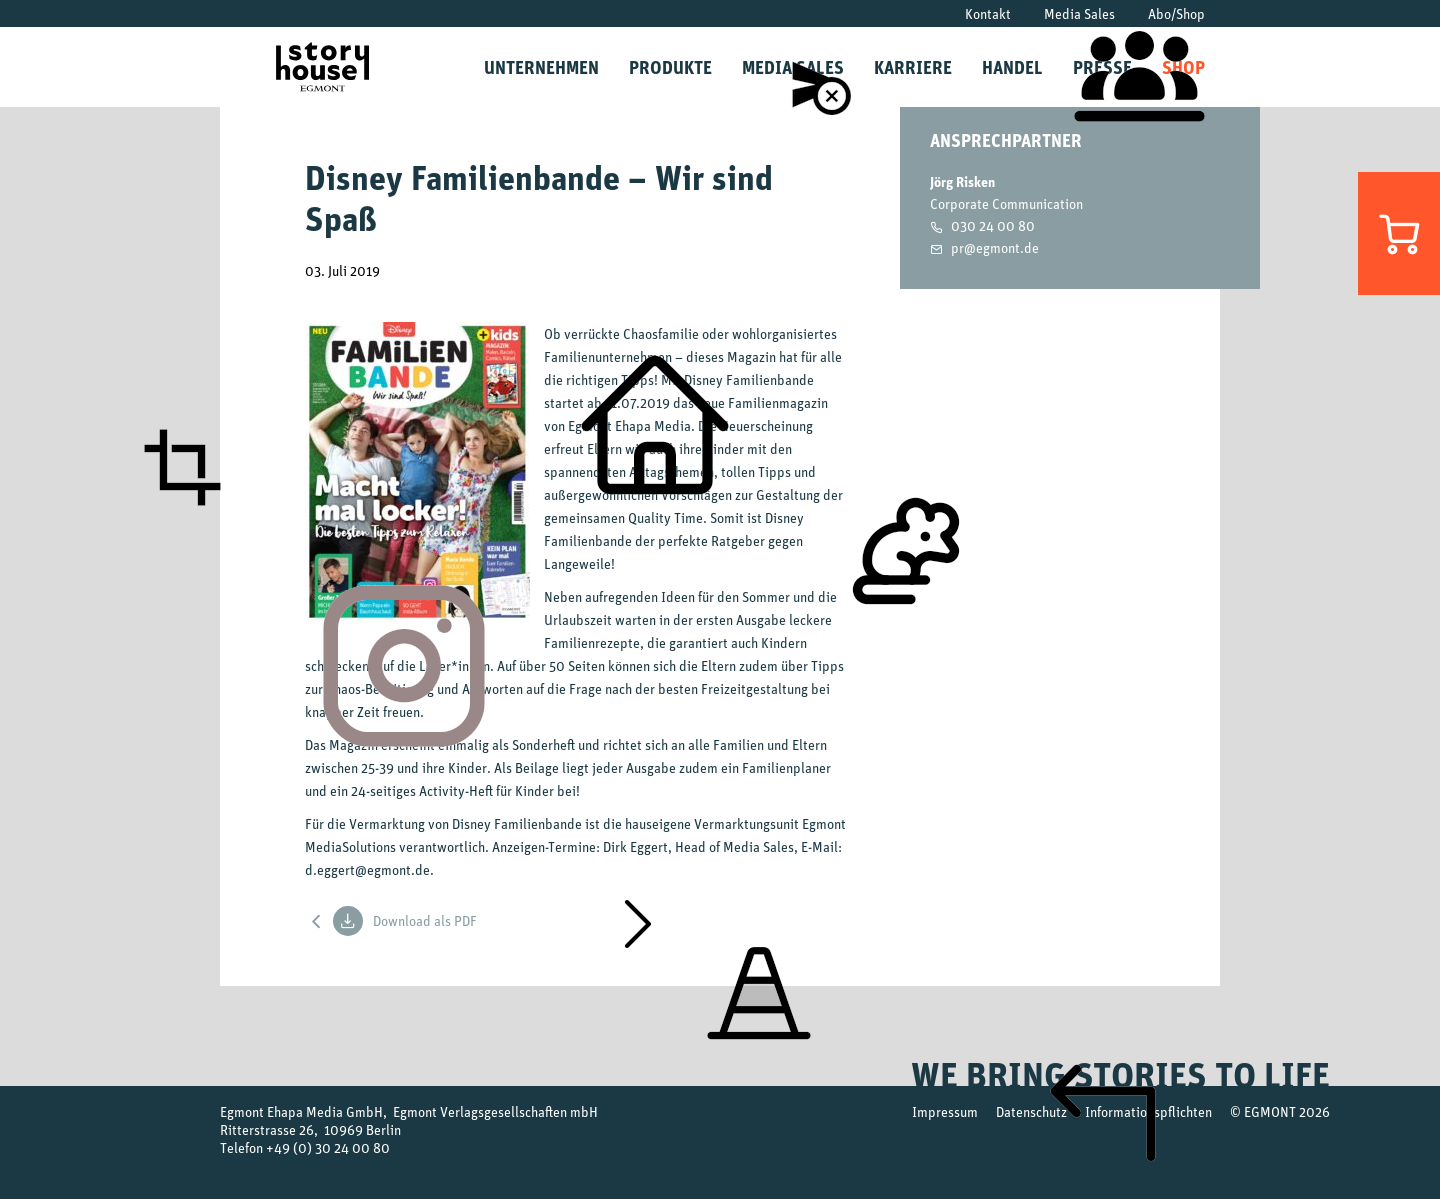  Describe the element at coordinates (182, 467) in the screenshot. I see `crop an image` at that location.